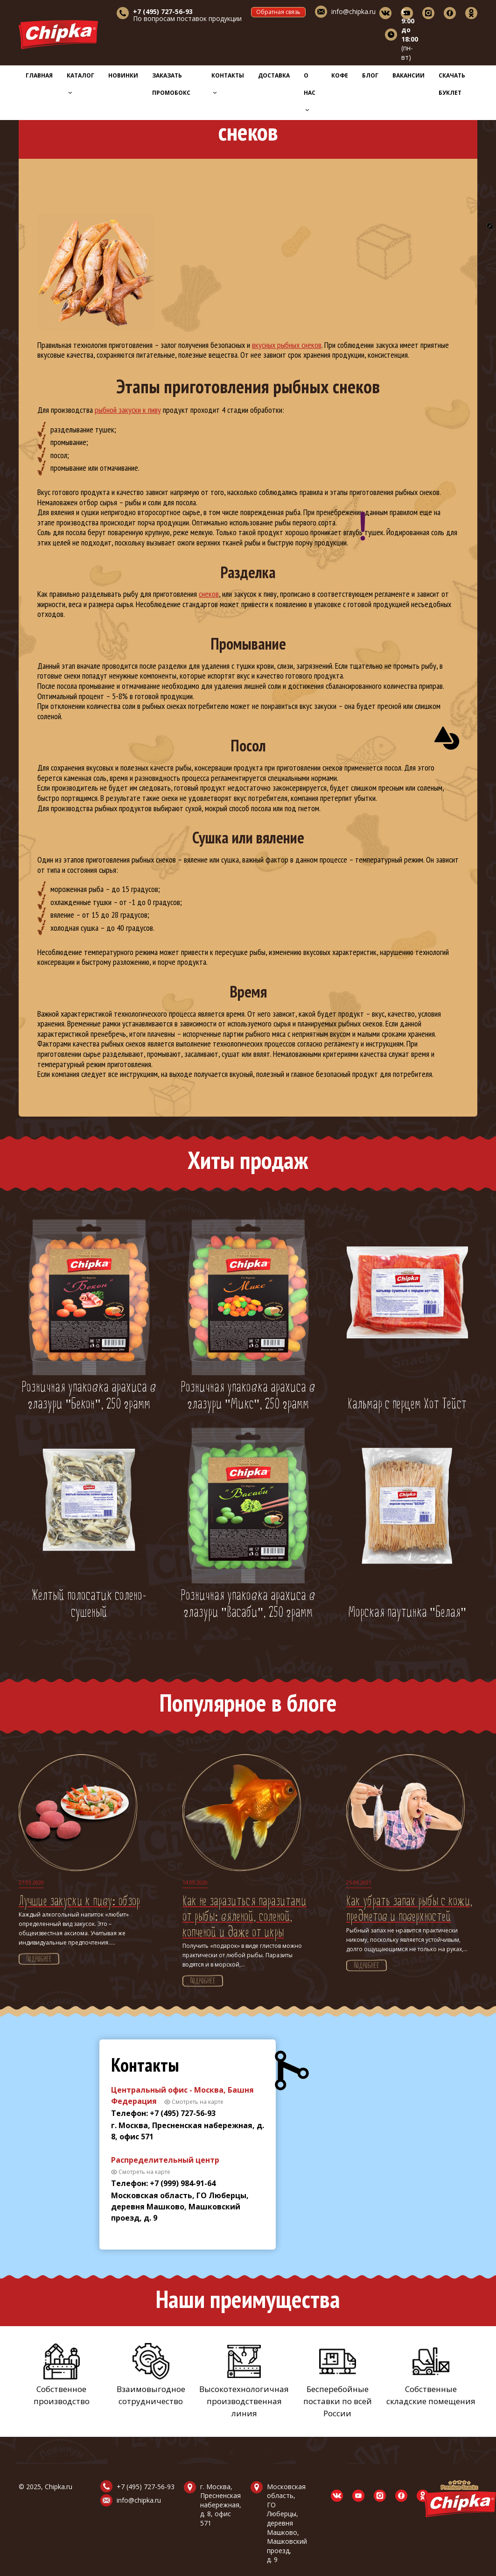 This screenshot has width=496, height=2576. What do you see at coordinates (292, 2070) in the screenshot?
I see `merge branches in version control` at bounding box center [292, 2070].